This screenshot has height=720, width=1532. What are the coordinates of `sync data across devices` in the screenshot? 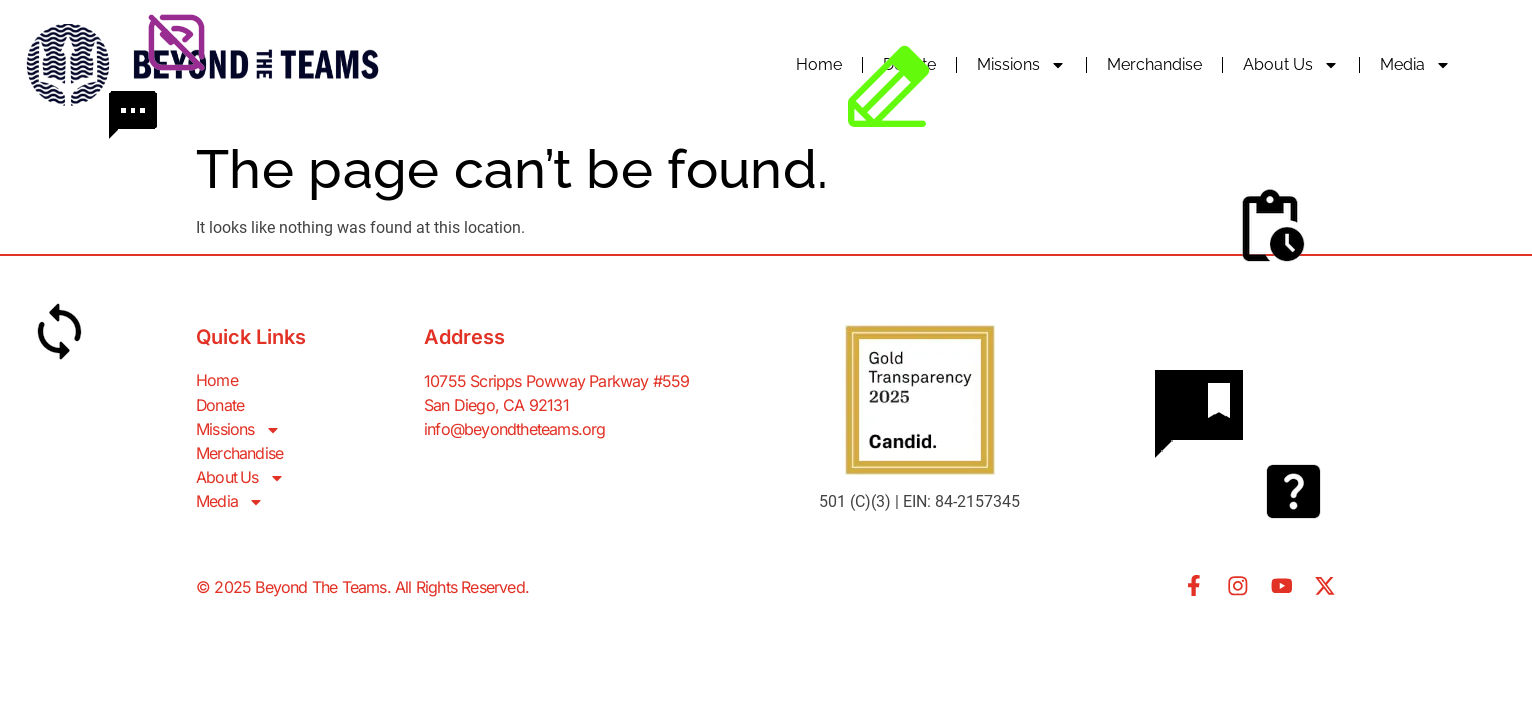 It's located at (59, 331).